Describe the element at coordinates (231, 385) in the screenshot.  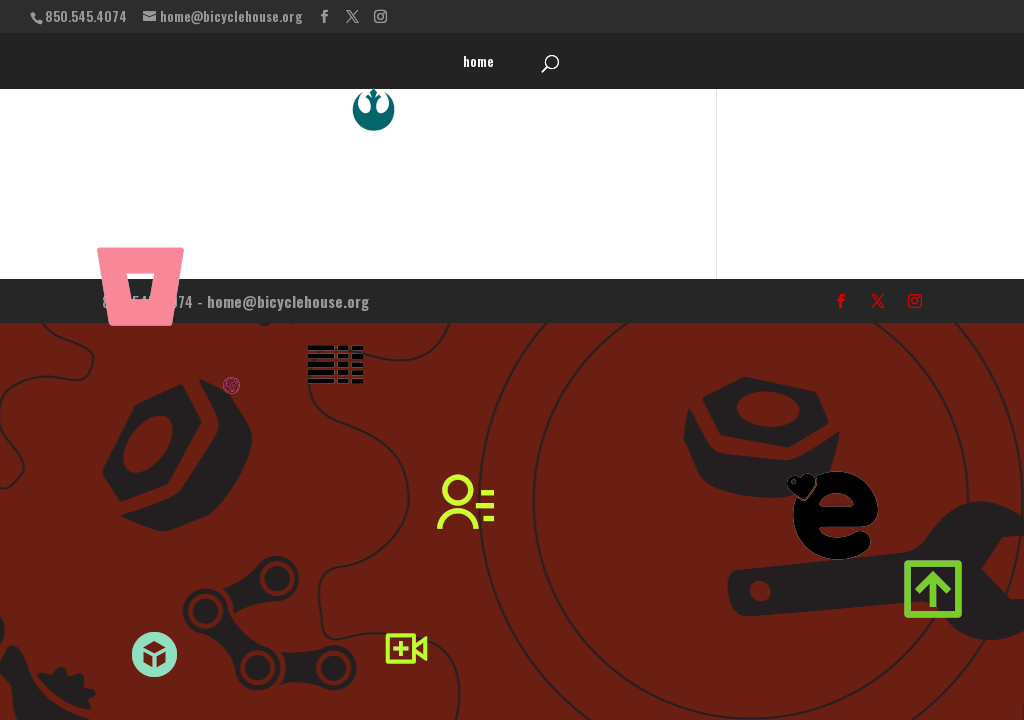
I see `actix web framework logo` at that location.